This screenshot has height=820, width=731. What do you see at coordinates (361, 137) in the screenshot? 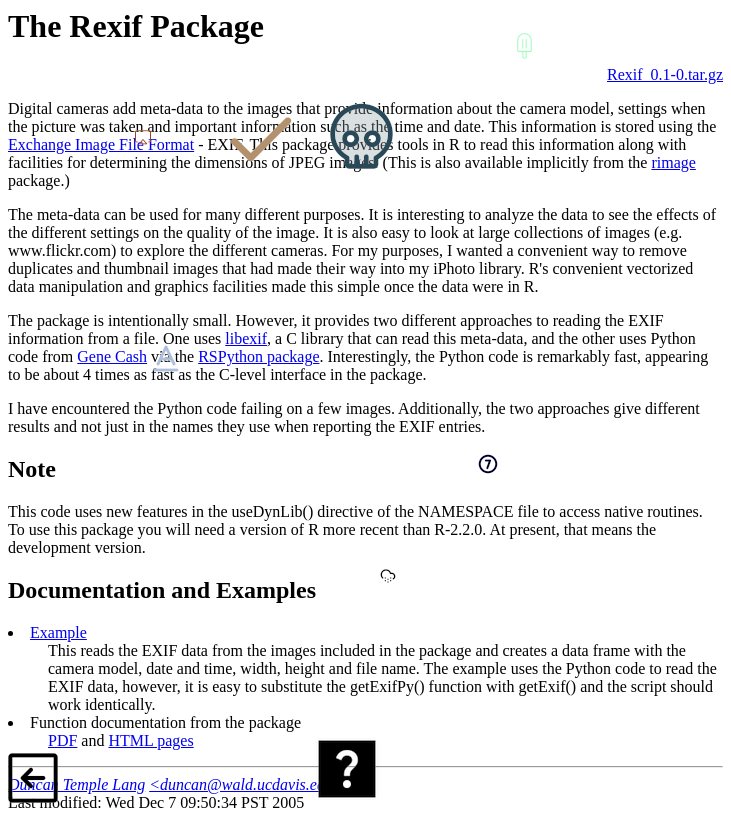
I see `indicates danger or fatal error` at bounding box center [361, 137].